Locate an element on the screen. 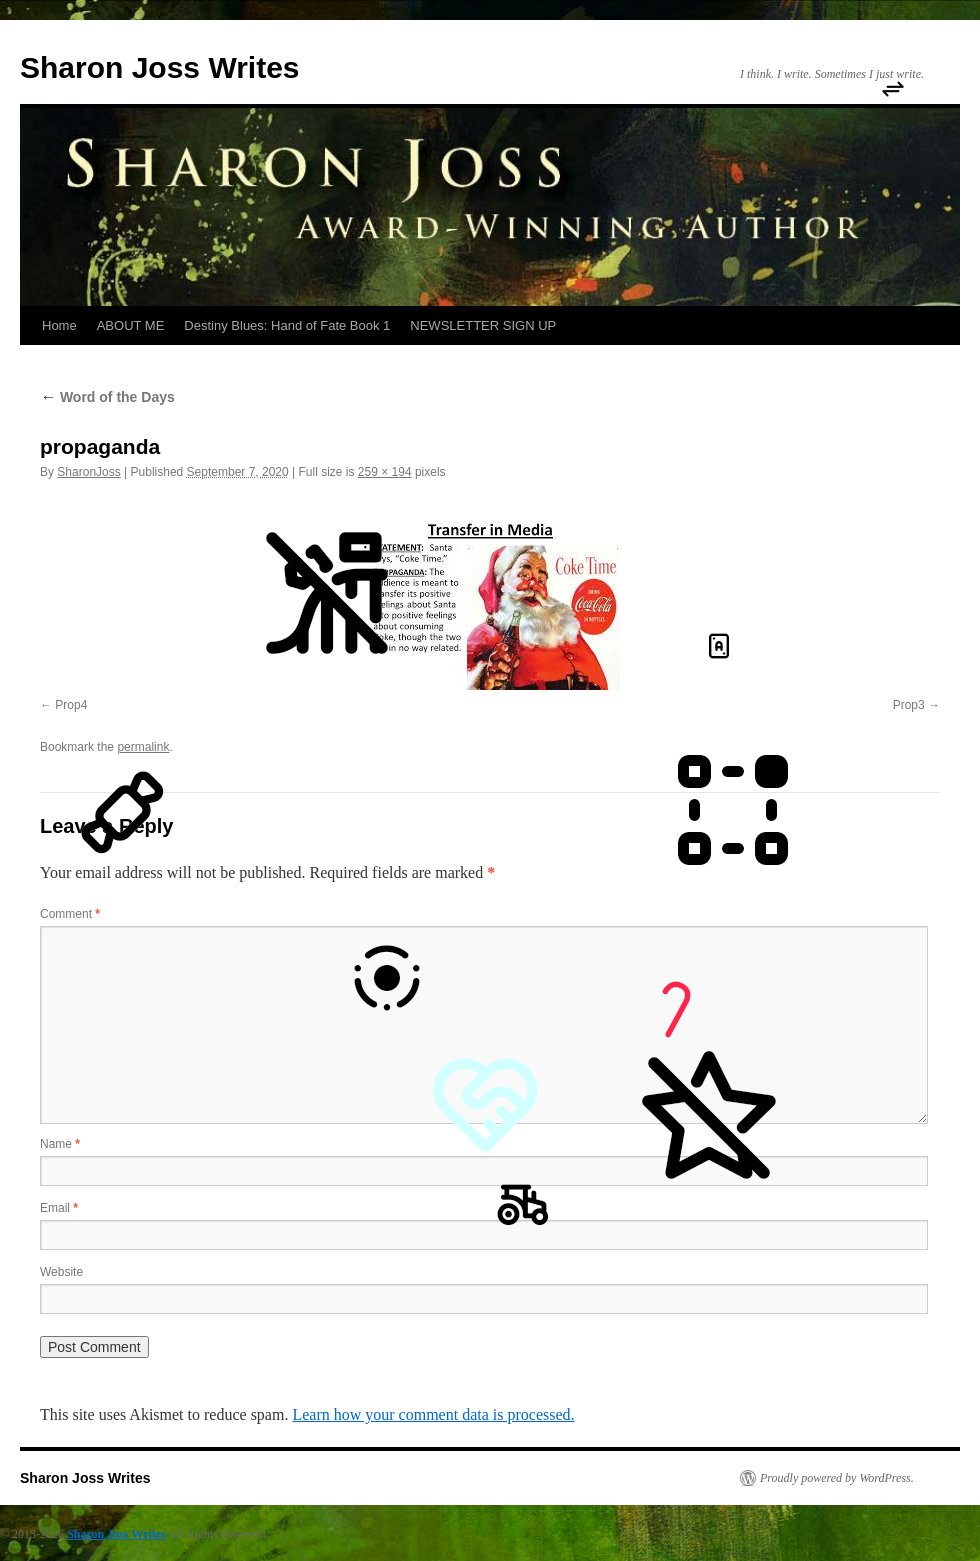 This screenshot has height=1561, width=980. access science or chemistry features is located at coordinates (387, 978).